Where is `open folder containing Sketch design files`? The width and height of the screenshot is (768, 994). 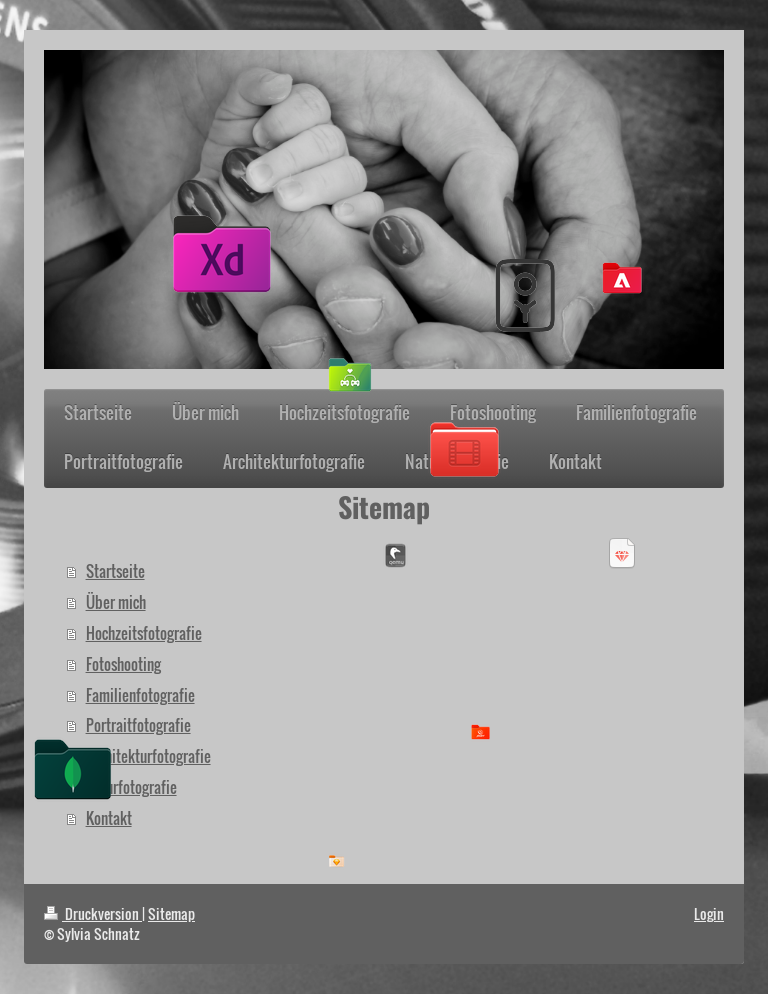
open folder containing Sketch design files is located at coordinates (336, 861).